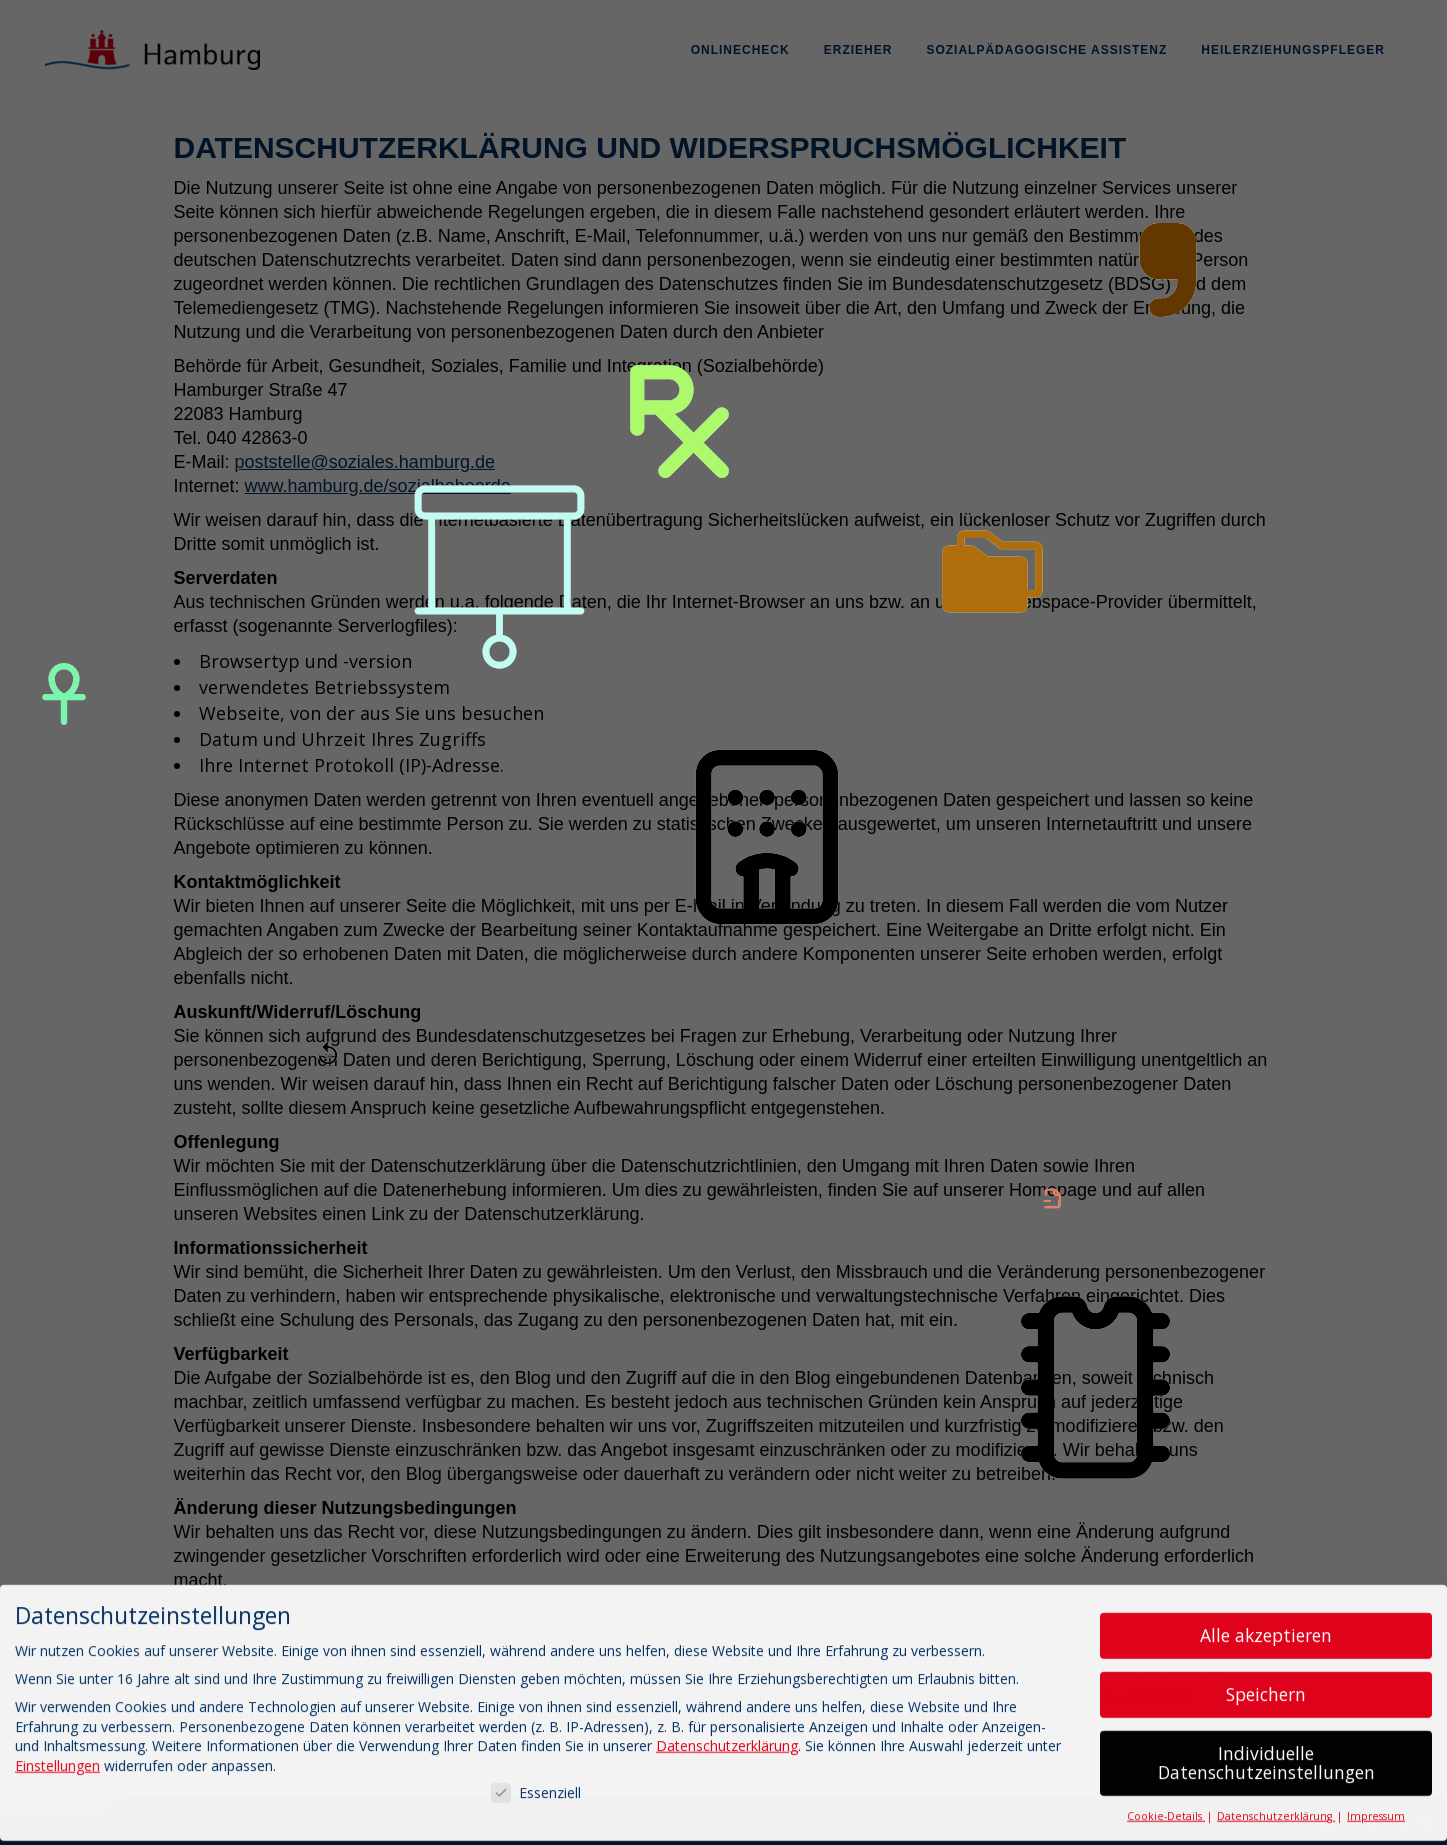 Image resolution: width=1447 pixels, height=1845 pixels. I want to click on find nearby hotels or accommodations, so click(767, 837).